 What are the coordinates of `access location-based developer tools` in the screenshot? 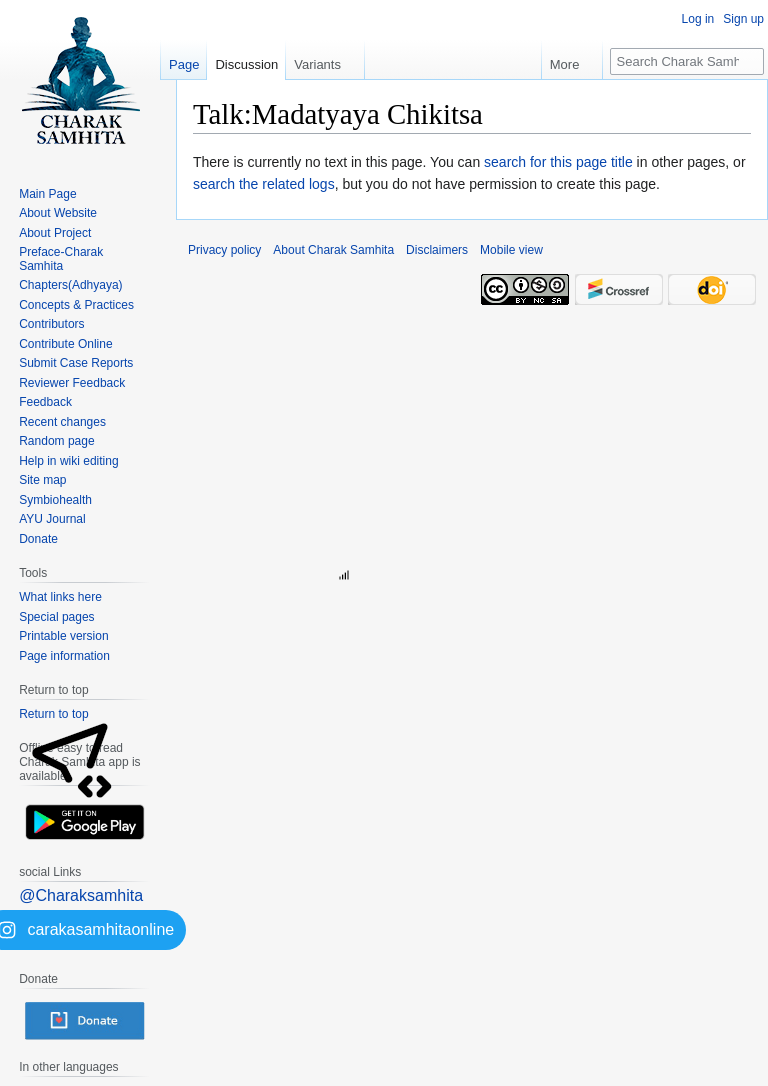 It's located at (70, 760).